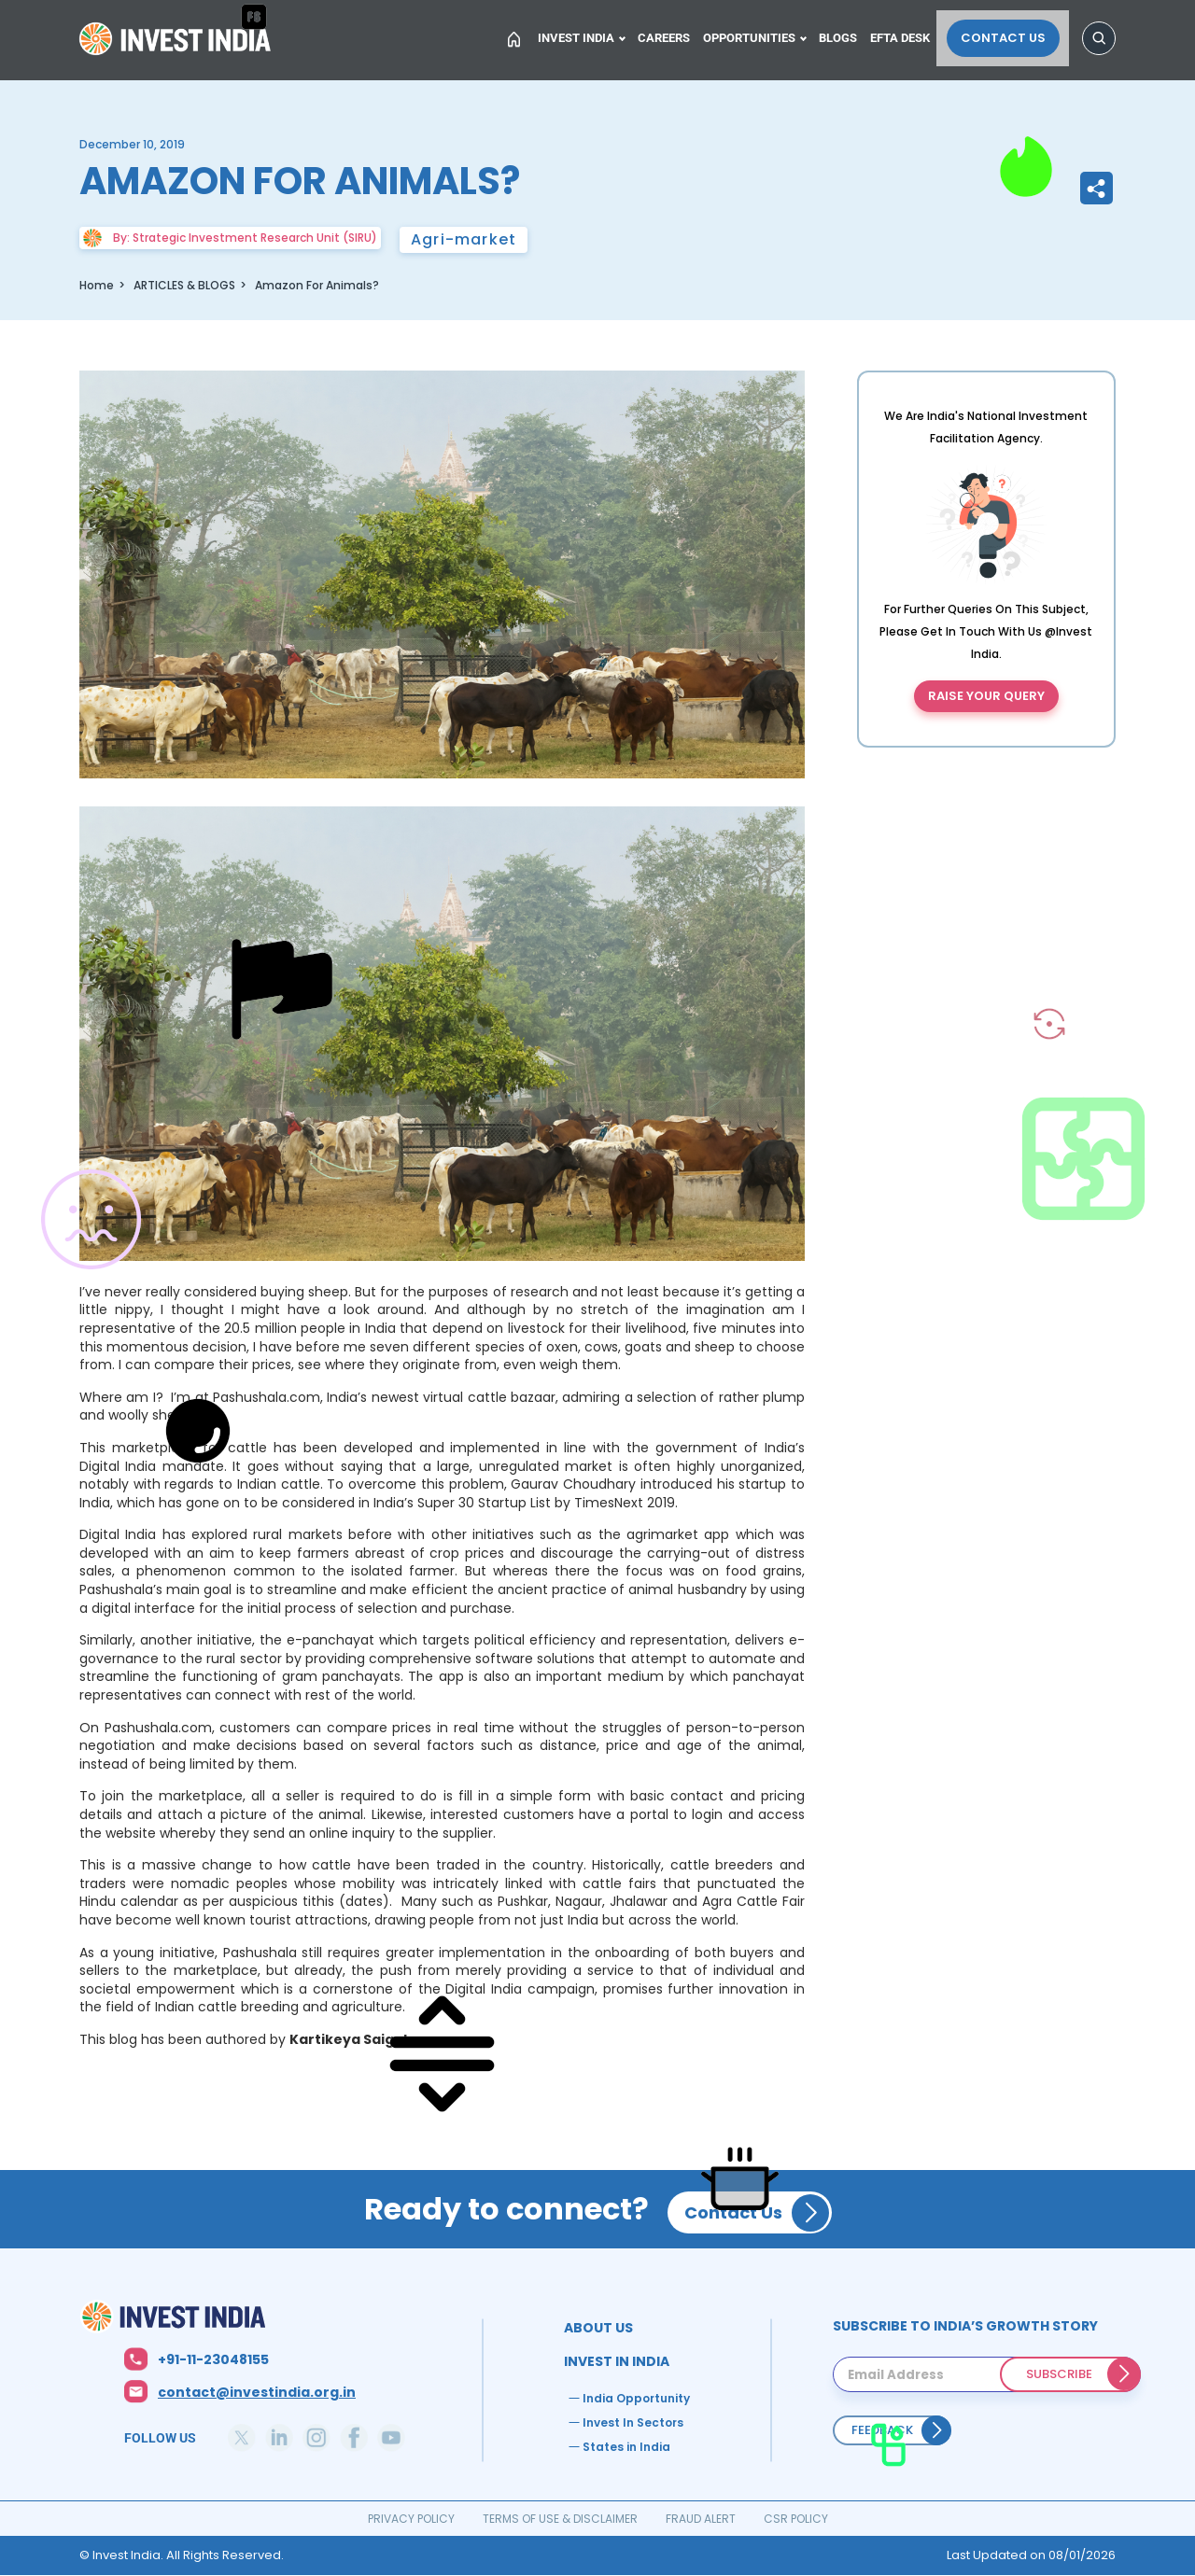  Describe the element at coordinates (279, 991) in the screenshot. I see `report or flag a message` at that location.